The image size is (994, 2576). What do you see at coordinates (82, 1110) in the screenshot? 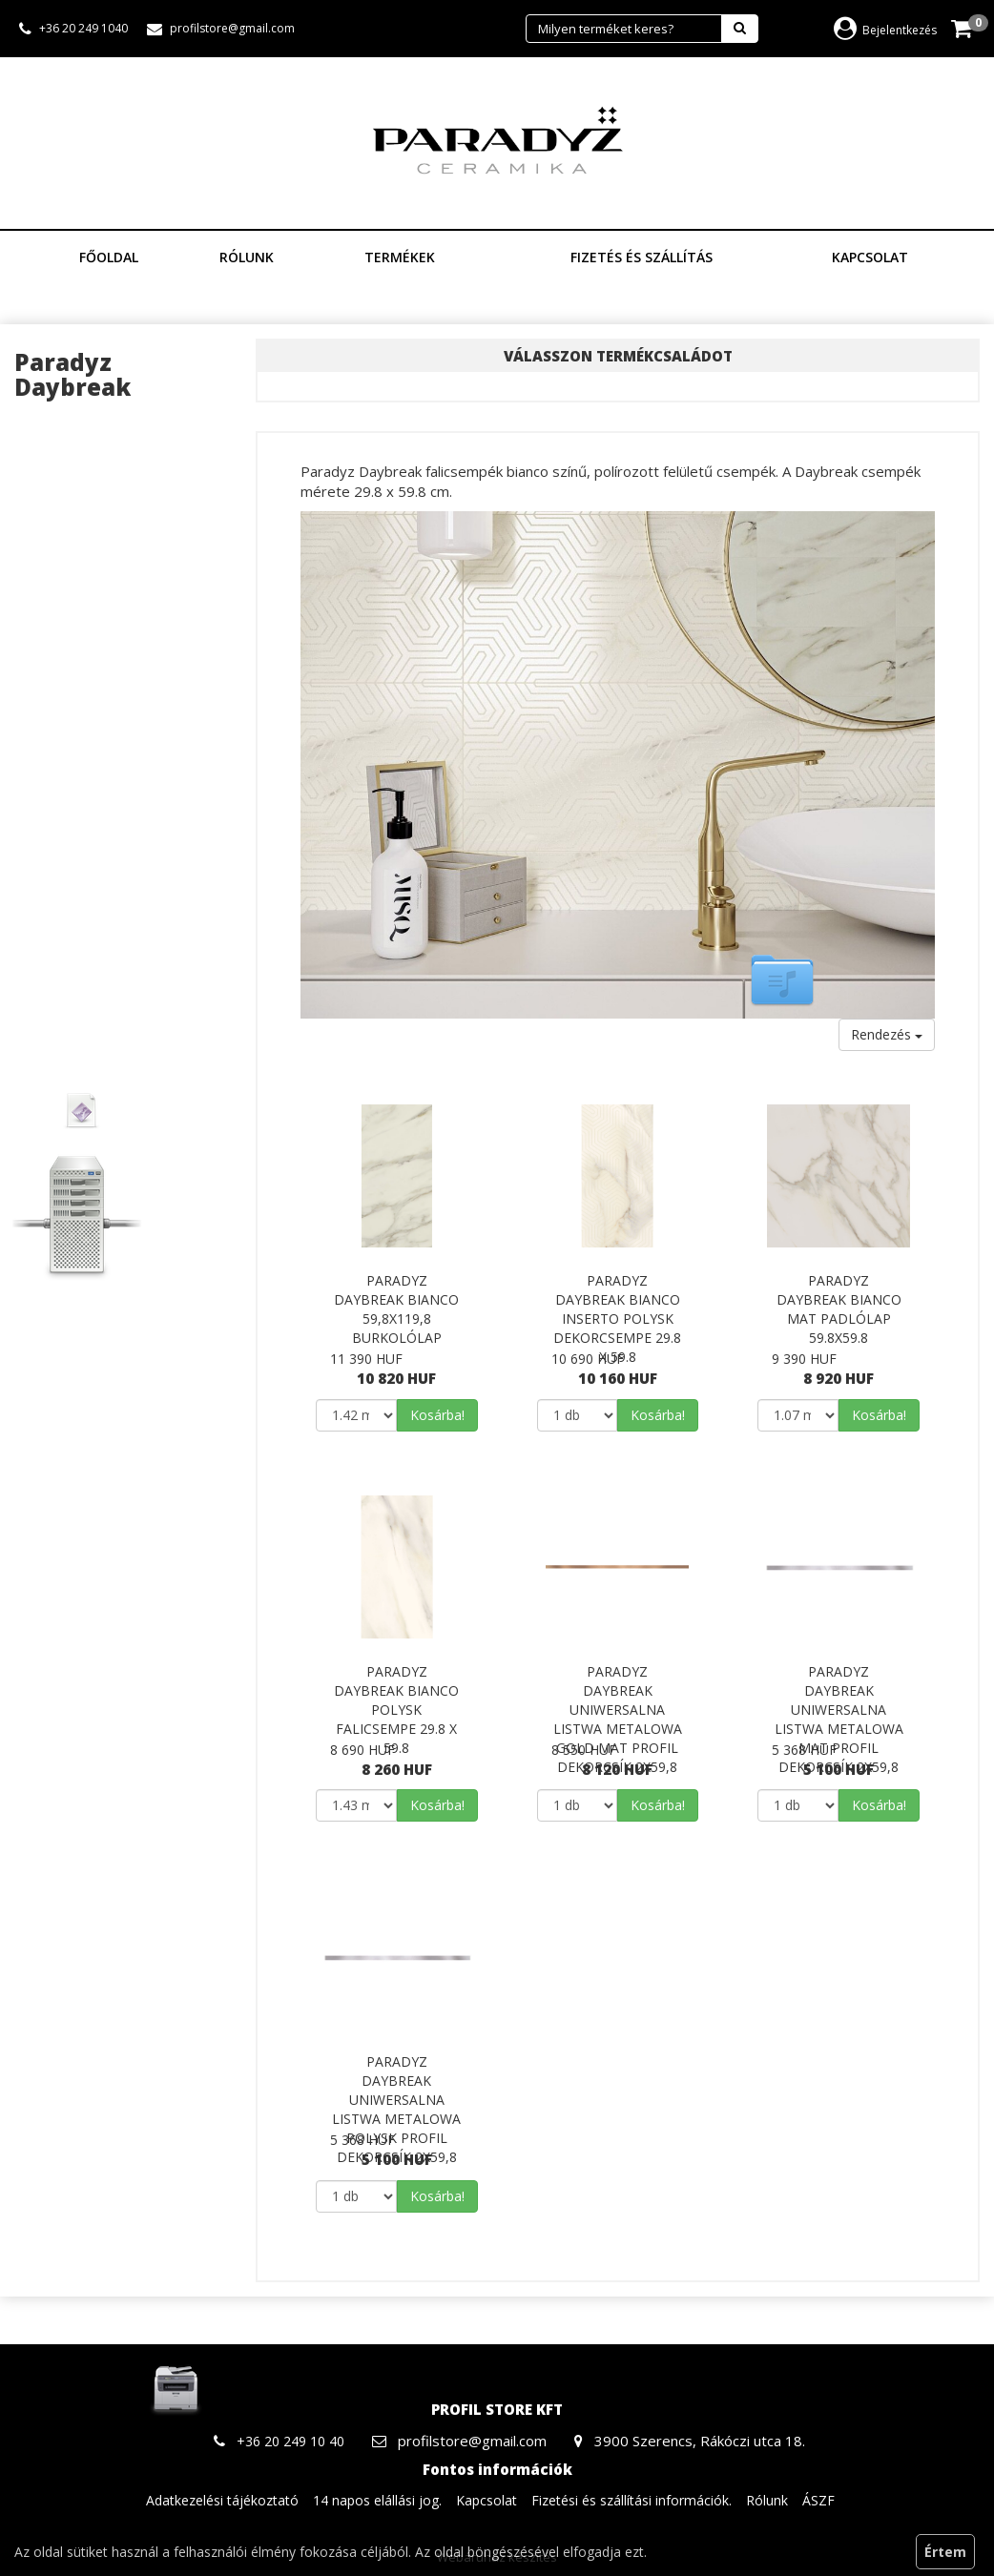
I see `a script or code file` at bounding box center [82, 1110].